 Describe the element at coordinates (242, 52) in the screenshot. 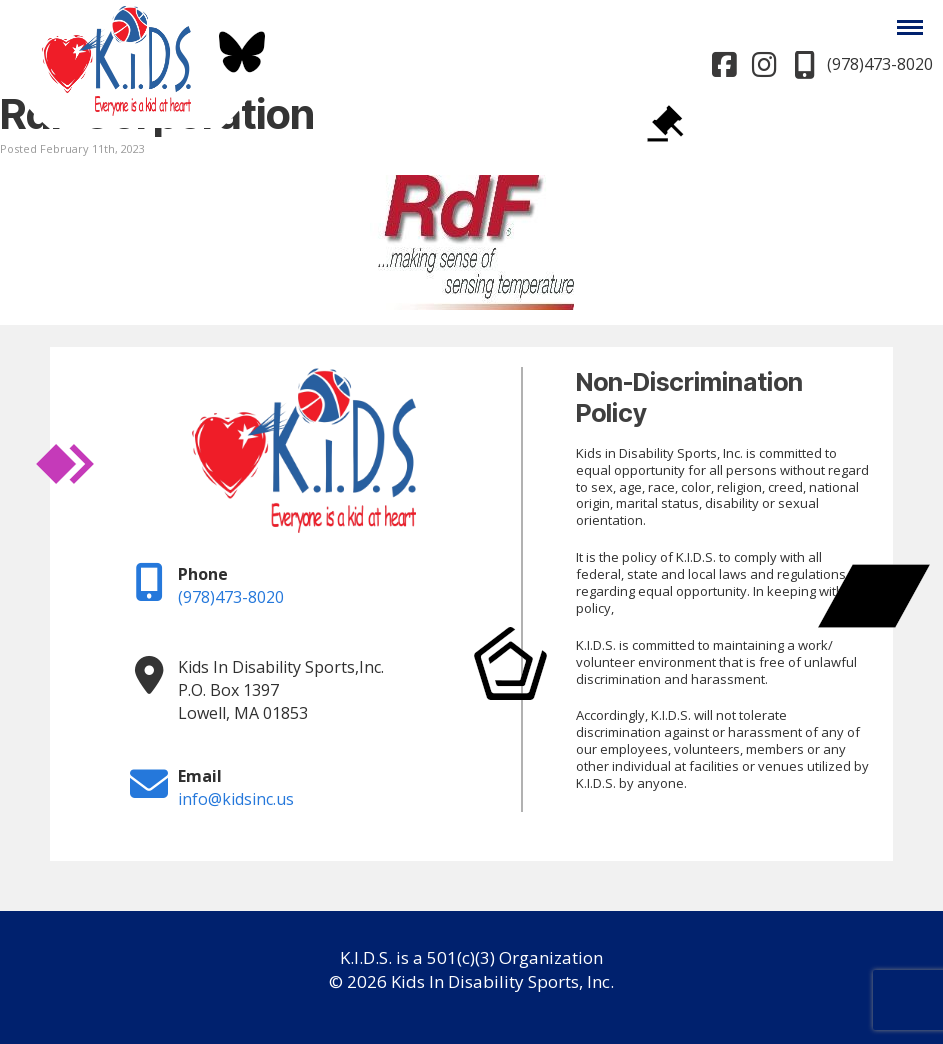

I see `open the Bluesky app` at that location.